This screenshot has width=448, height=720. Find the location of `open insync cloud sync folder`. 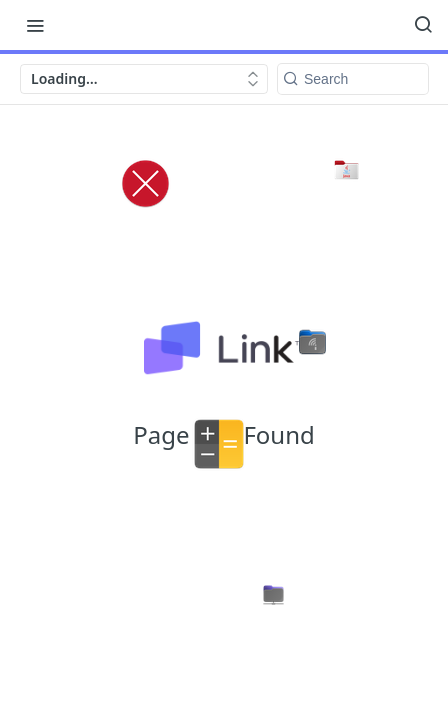

open insync cloud sync folder is located at coordinates (312, 341).